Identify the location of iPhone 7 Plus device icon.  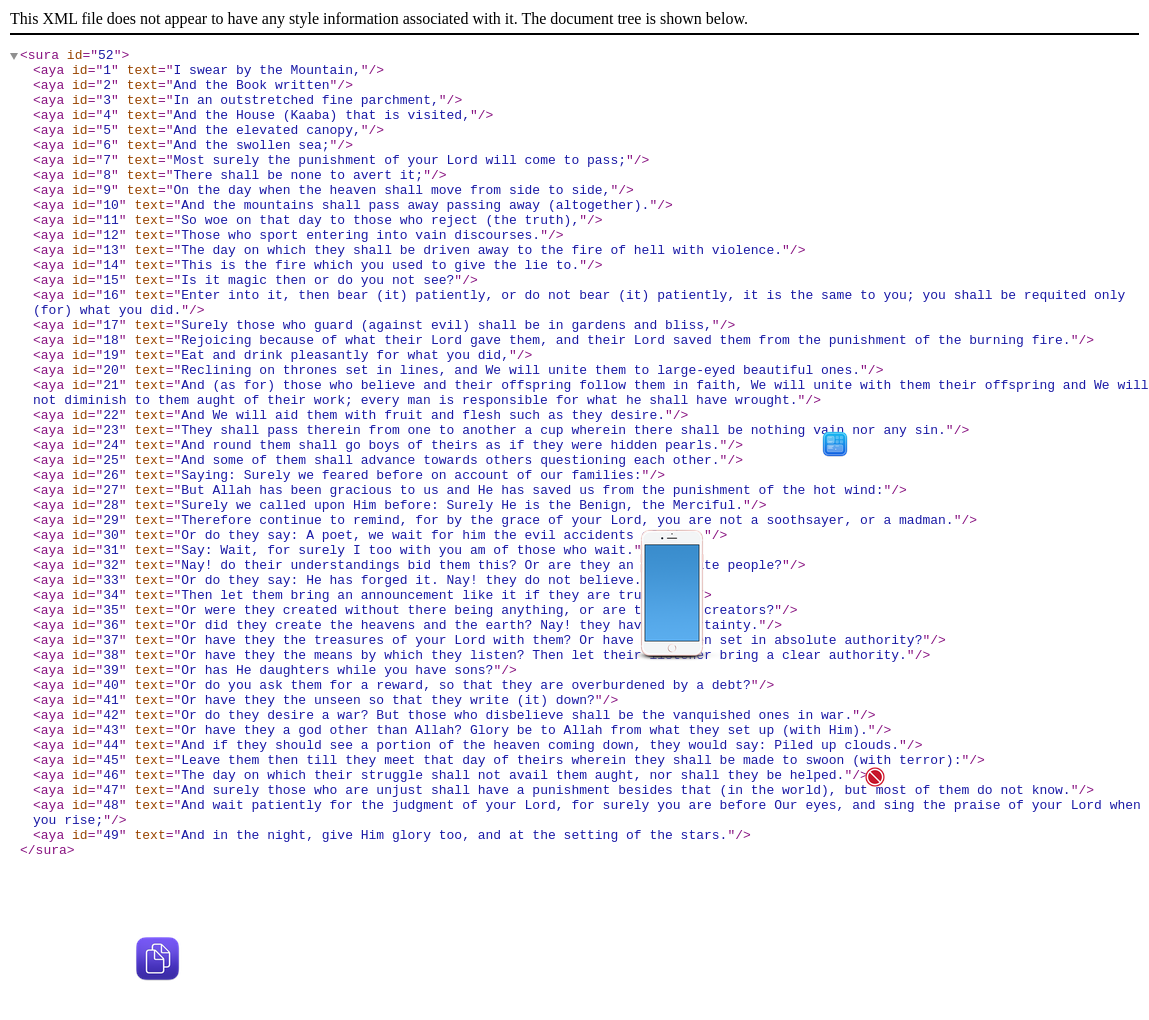
(672, 595).